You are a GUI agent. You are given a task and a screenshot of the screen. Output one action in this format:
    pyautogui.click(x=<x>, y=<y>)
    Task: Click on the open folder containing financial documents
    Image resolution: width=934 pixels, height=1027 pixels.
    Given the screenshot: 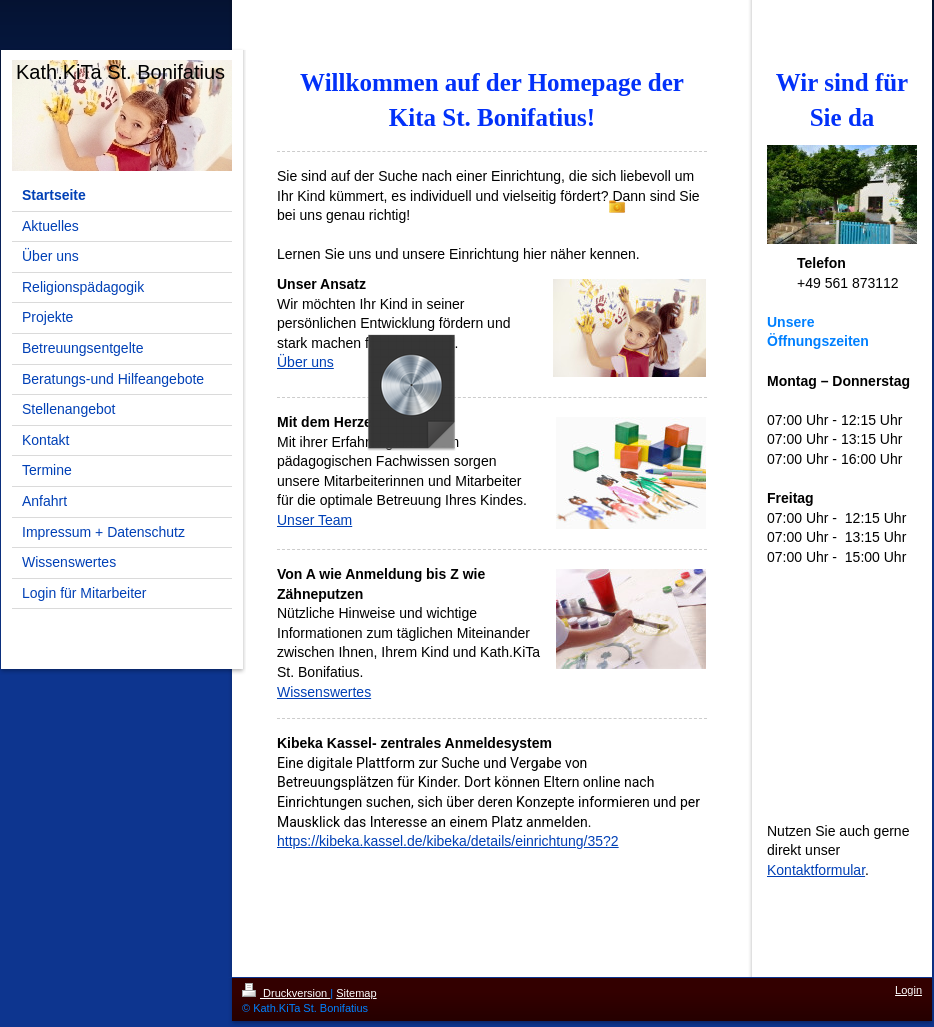 What is the action you would take?
    pyautogui.click(x=617, y=207)
    